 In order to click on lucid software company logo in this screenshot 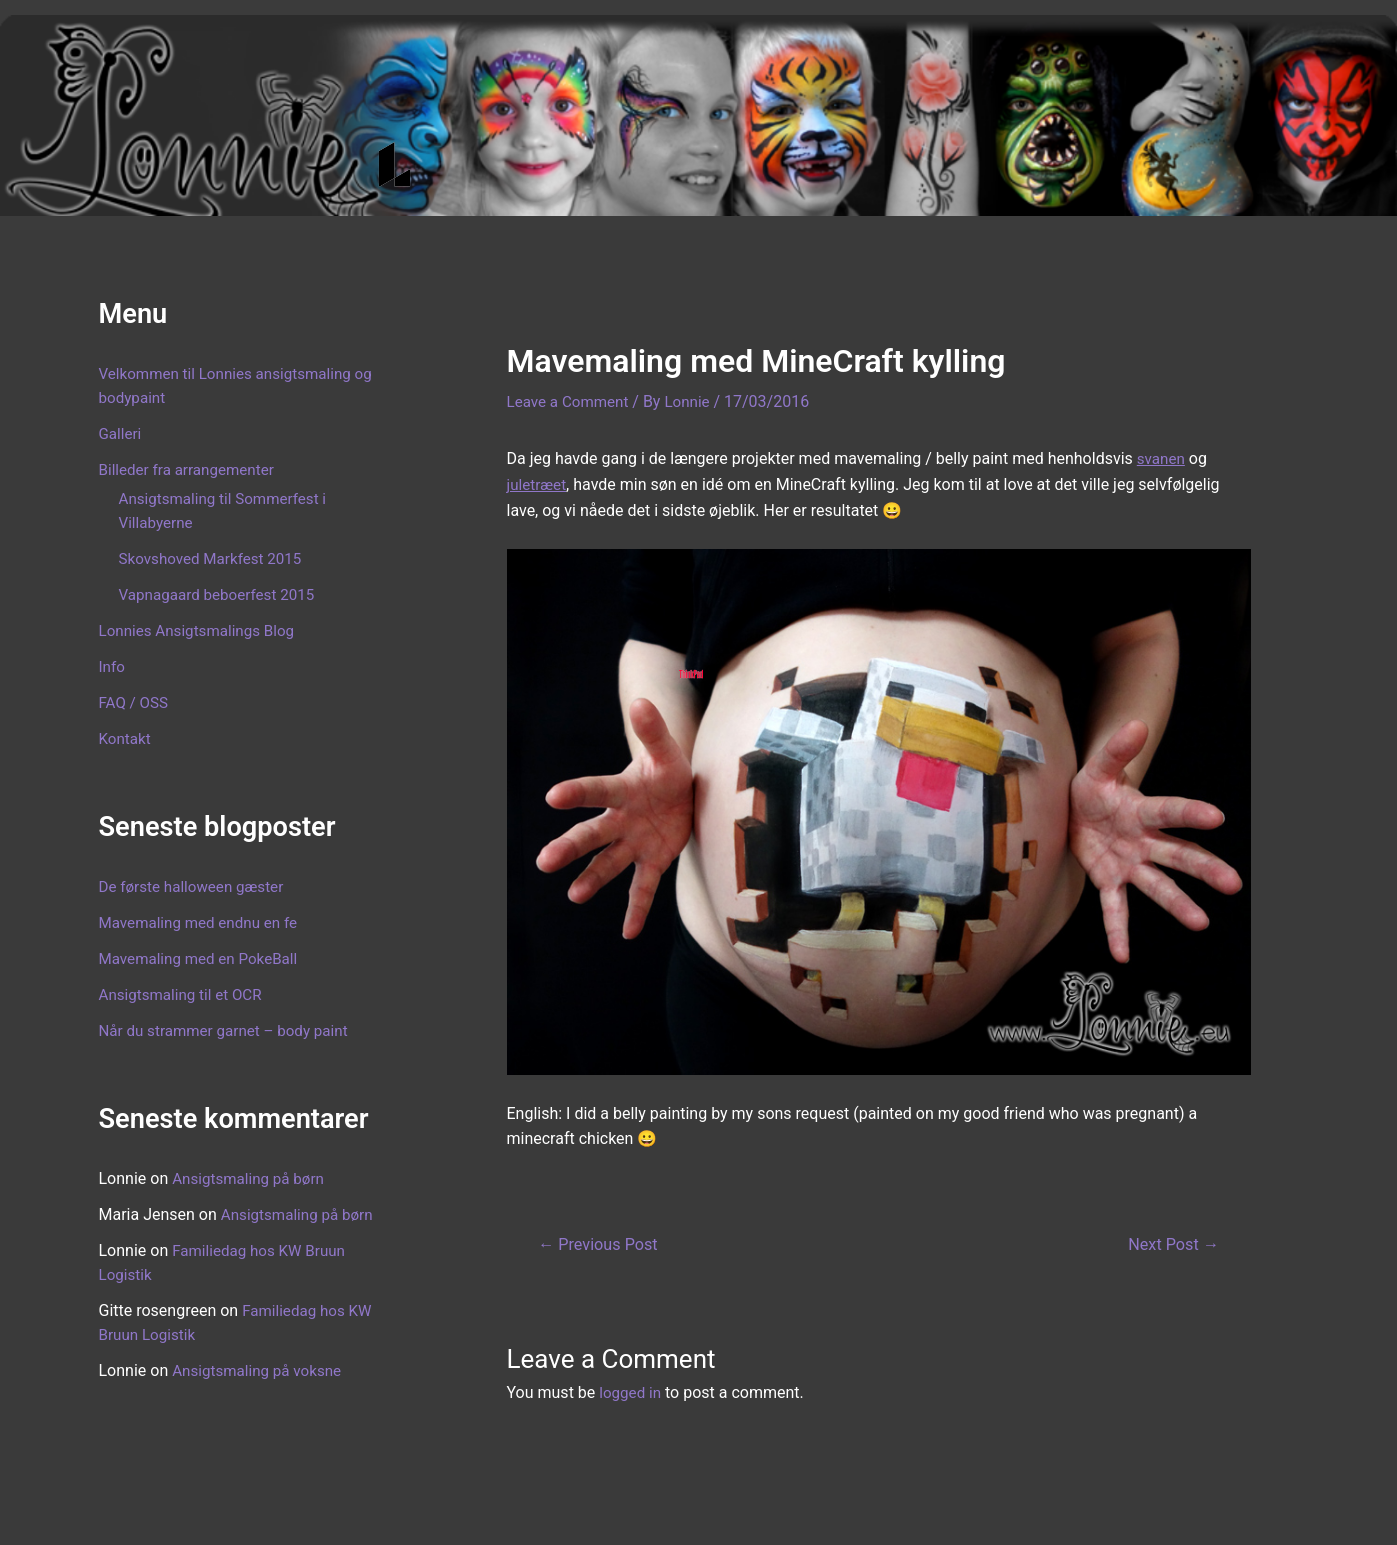, I will do `click(394, 164)`.